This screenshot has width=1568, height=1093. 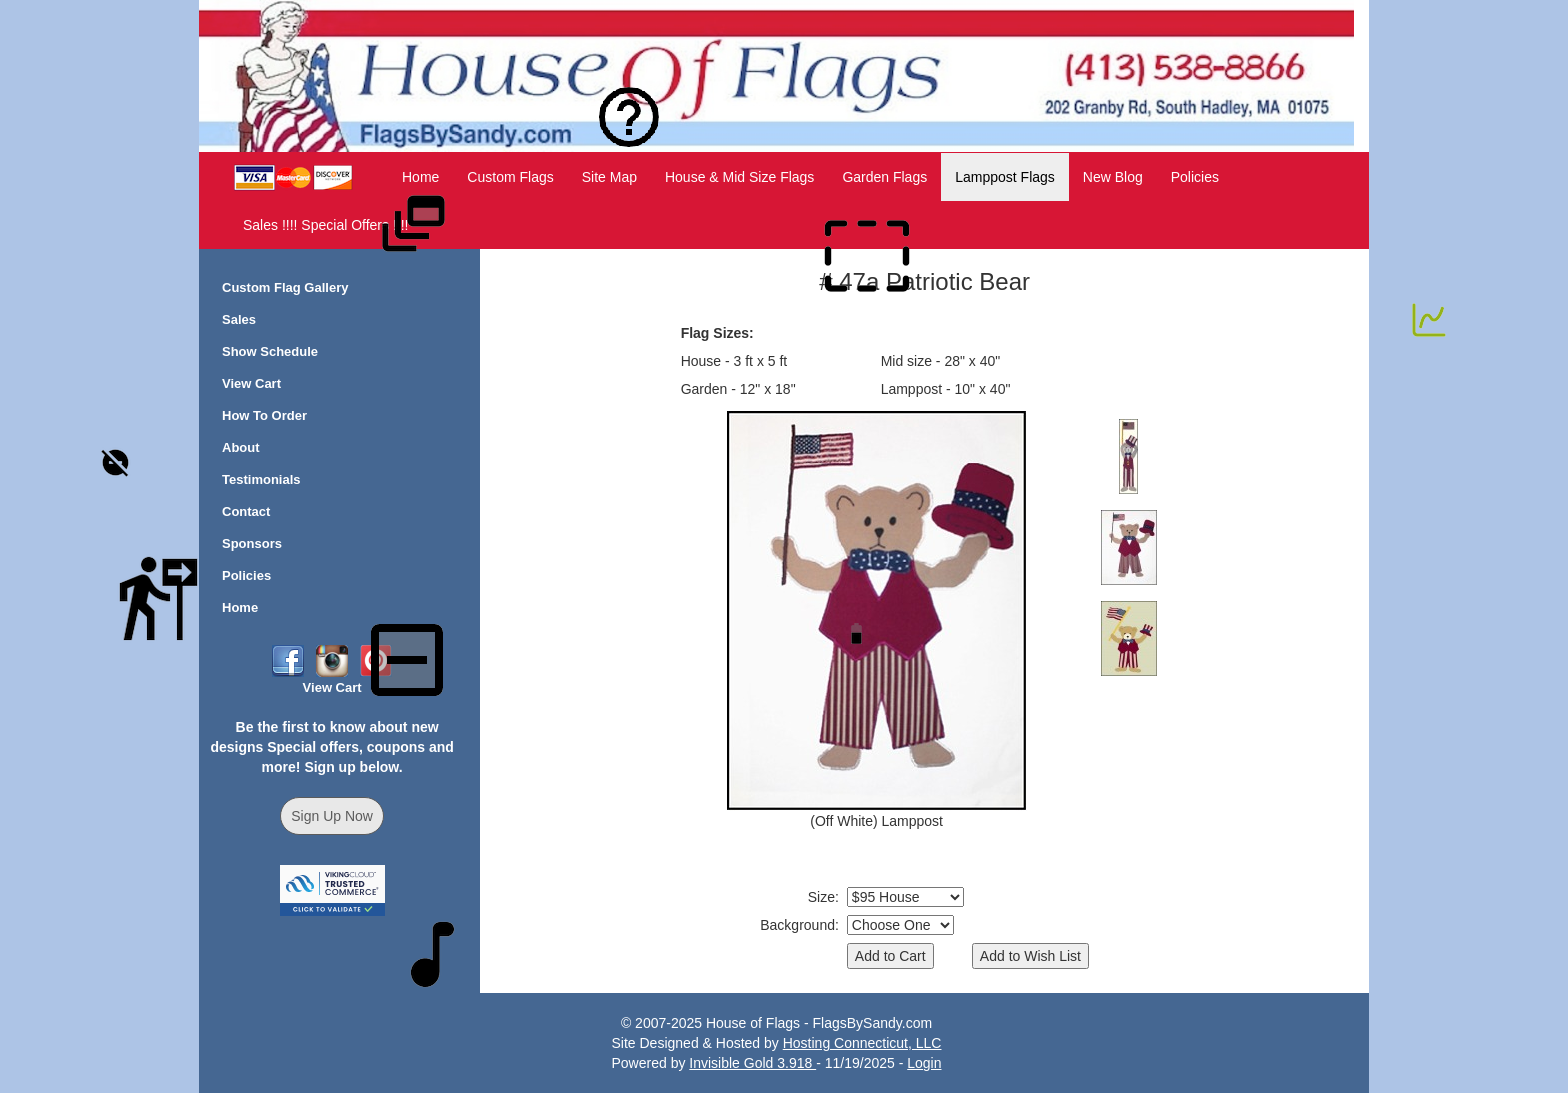 I want to click on indicates battery level at approximately 60%, so click(x=856, y=633).